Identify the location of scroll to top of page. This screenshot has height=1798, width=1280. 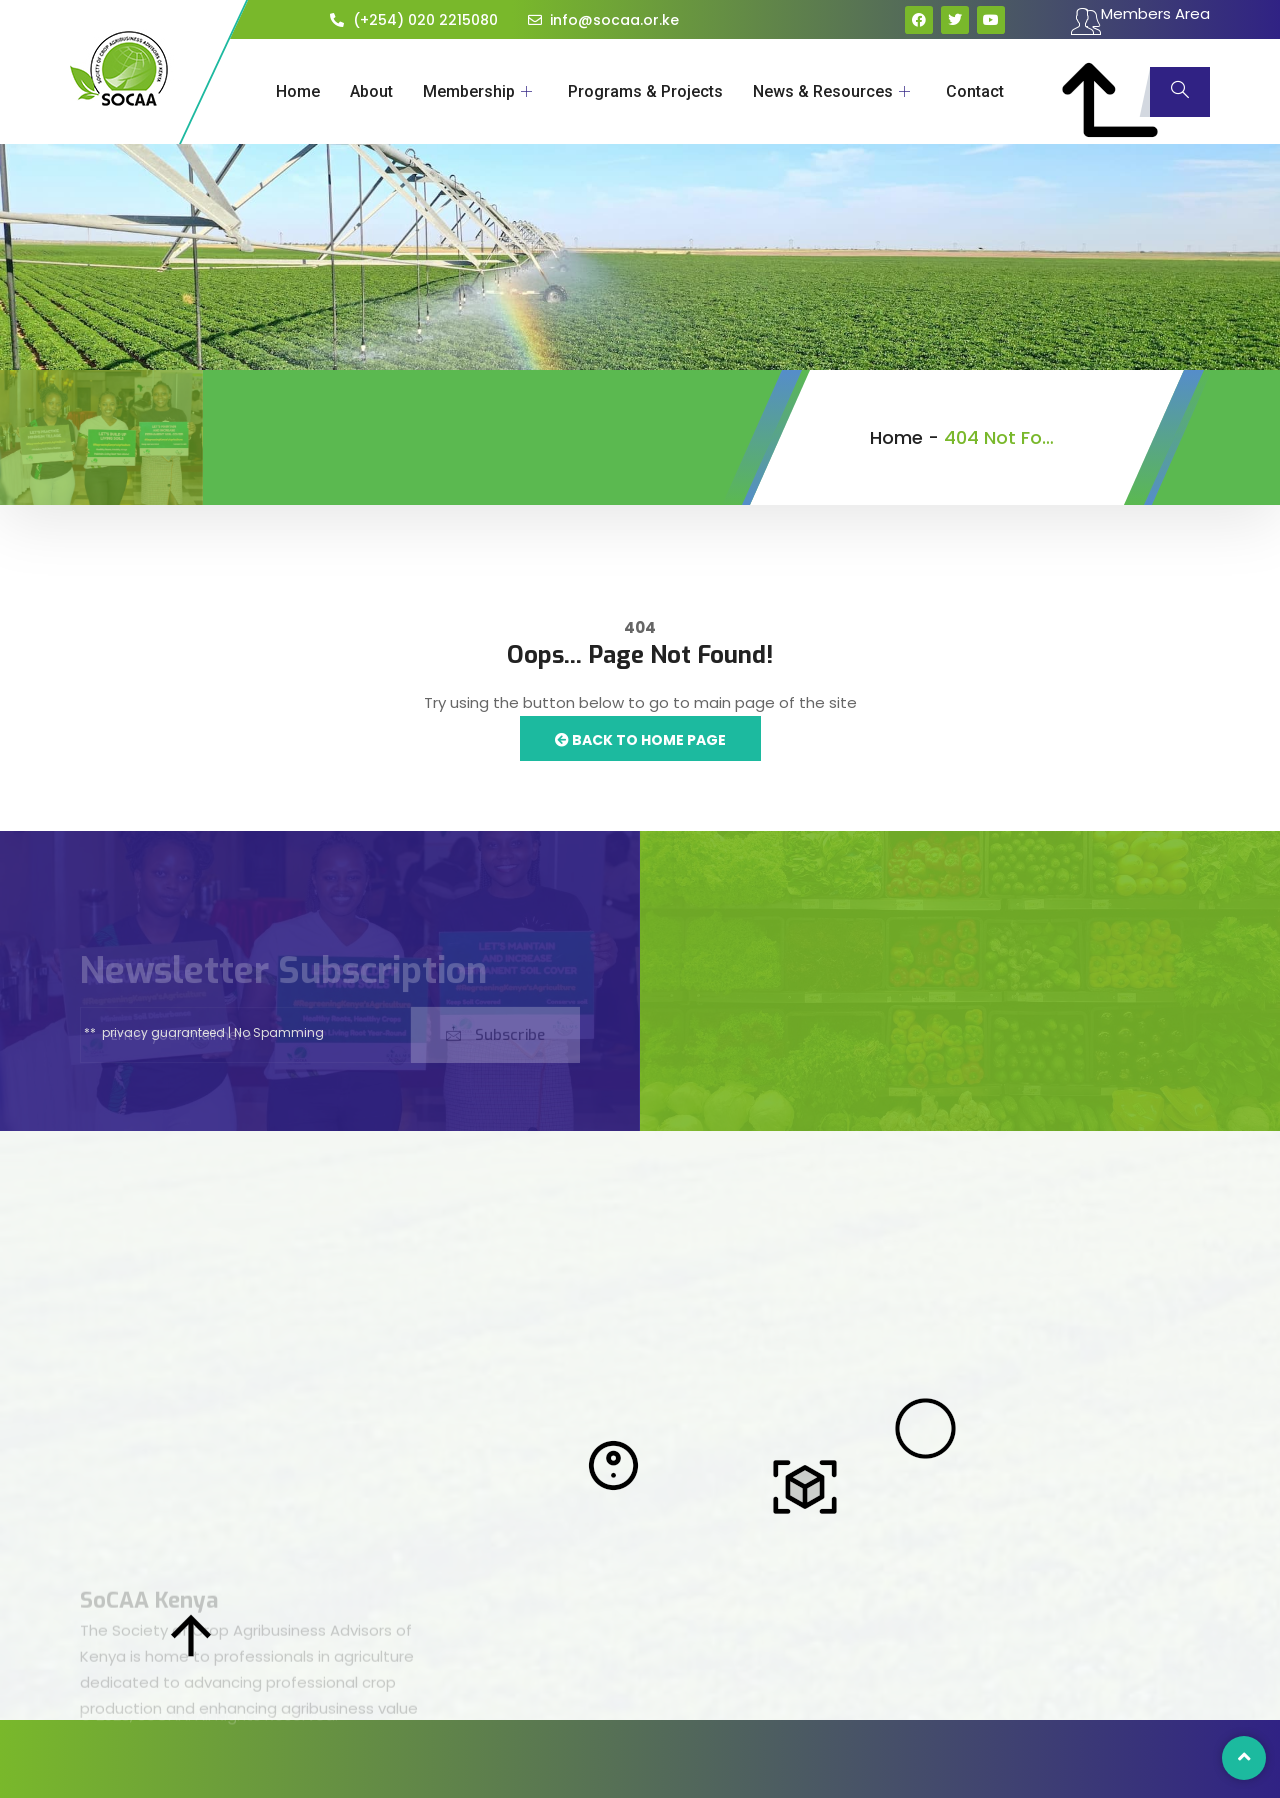
(191, 1636).